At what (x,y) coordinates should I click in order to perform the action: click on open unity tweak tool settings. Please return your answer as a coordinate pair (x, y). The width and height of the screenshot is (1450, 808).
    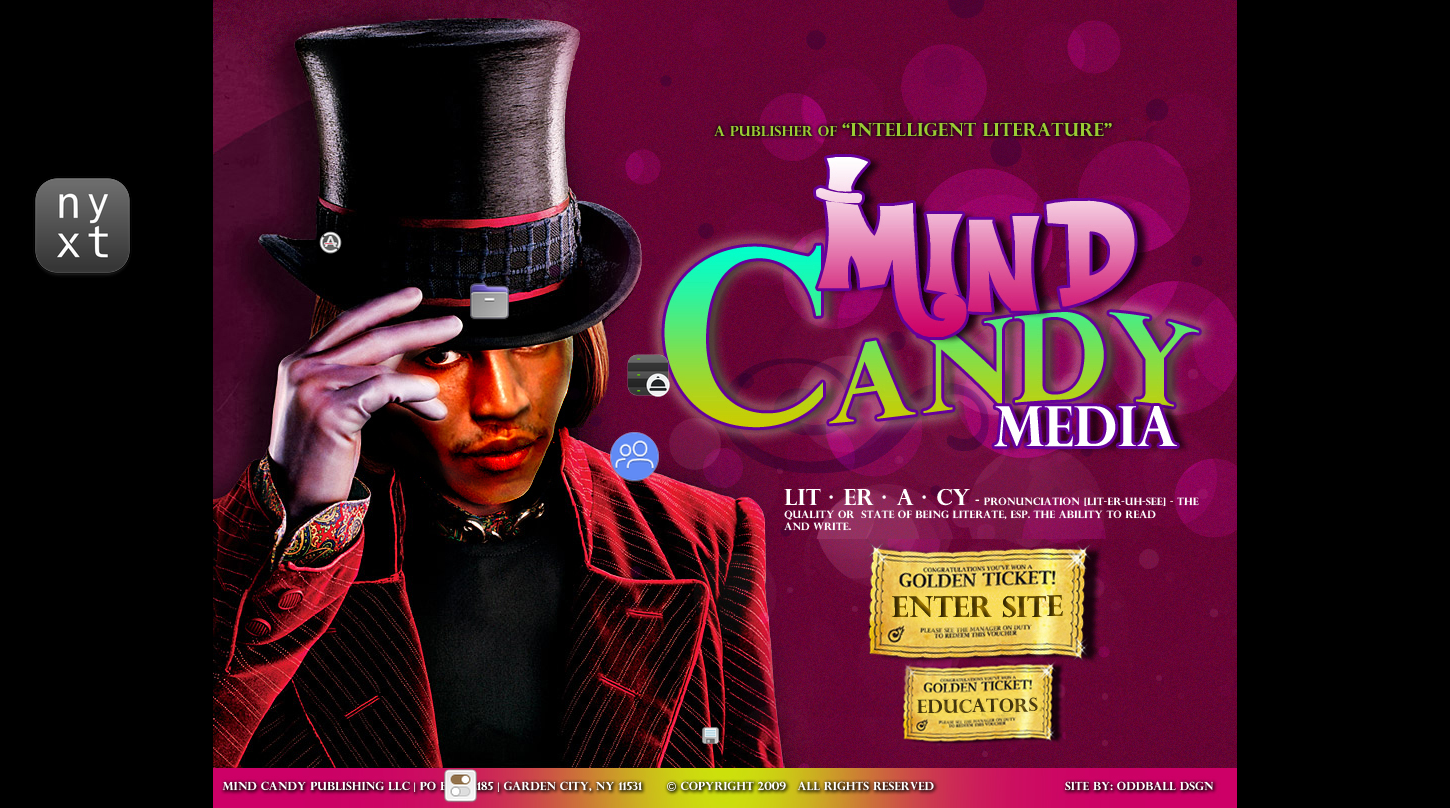
    Looking at the image, I should click on (460, 785).